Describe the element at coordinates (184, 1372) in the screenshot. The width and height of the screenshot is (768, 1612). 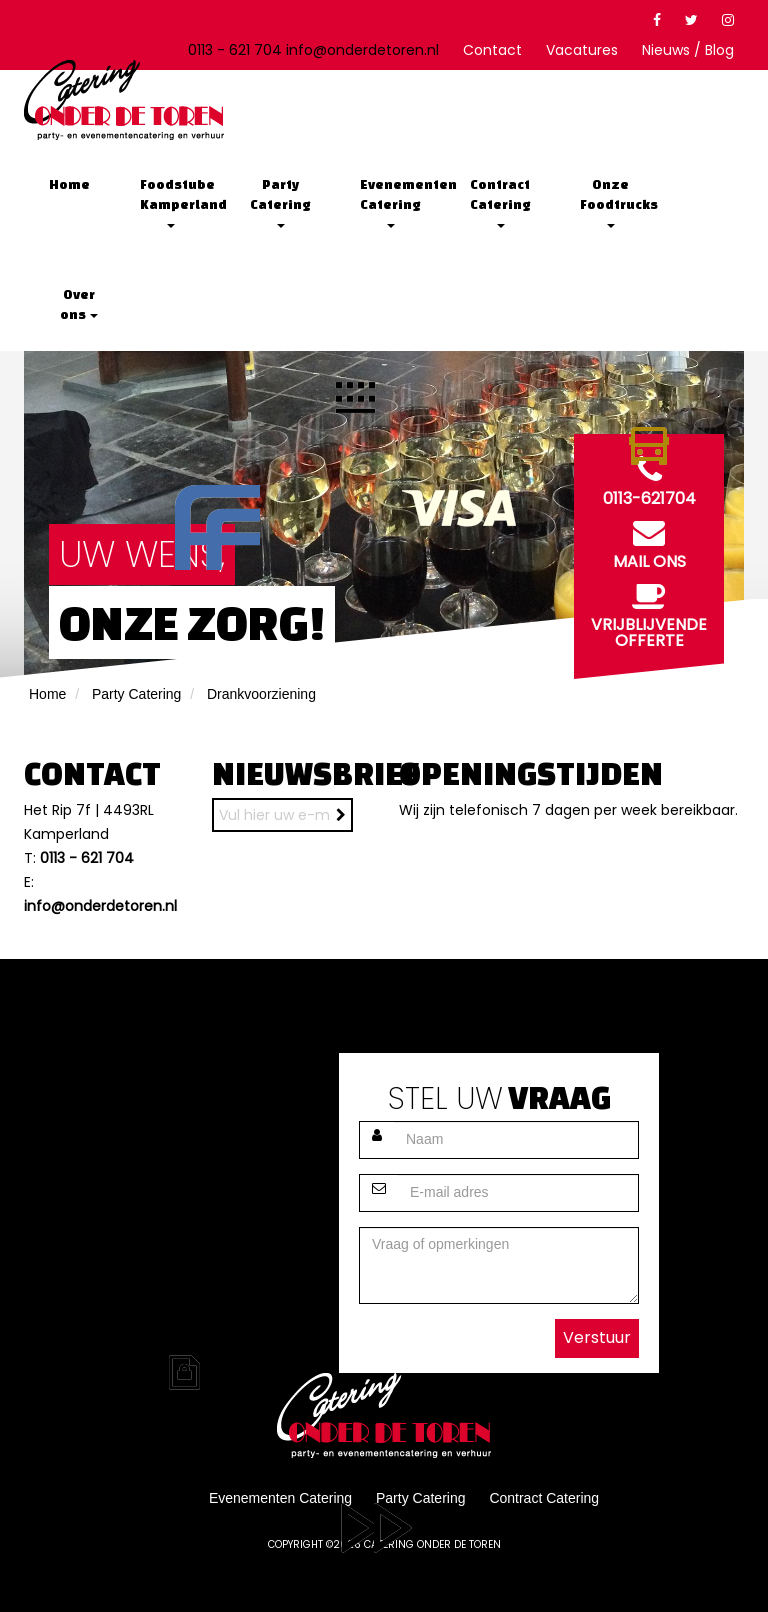
I see `view a locked or protected file` at that location.